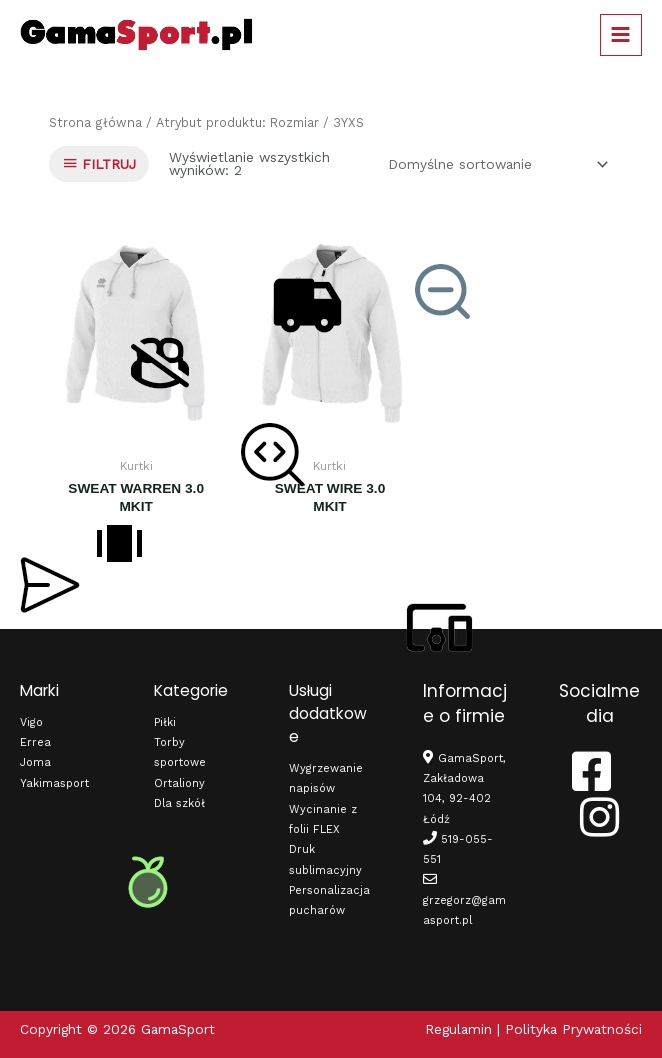  I want to click on view other connected devices, so click(439, 627).